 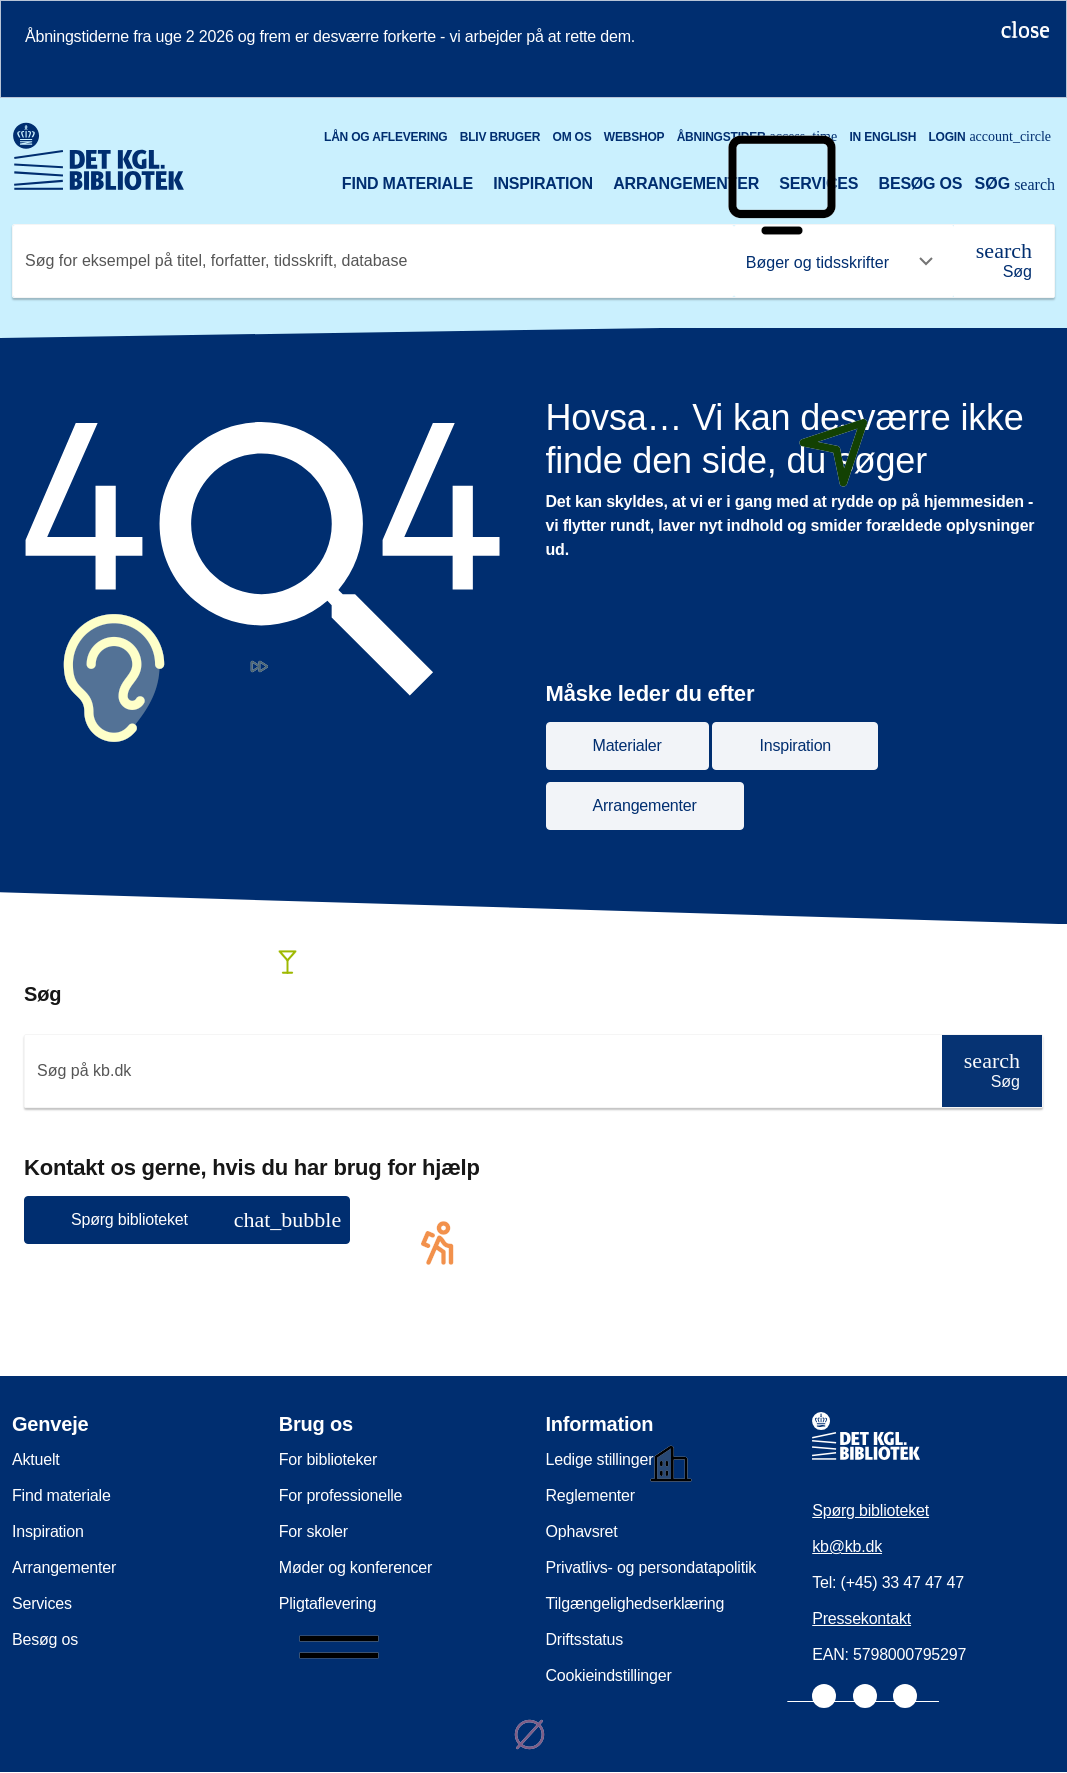 What do you see at coordinates (258, 666) in the screenshot?
I see `skip forward in media playback` at bounding box center [258, 666].